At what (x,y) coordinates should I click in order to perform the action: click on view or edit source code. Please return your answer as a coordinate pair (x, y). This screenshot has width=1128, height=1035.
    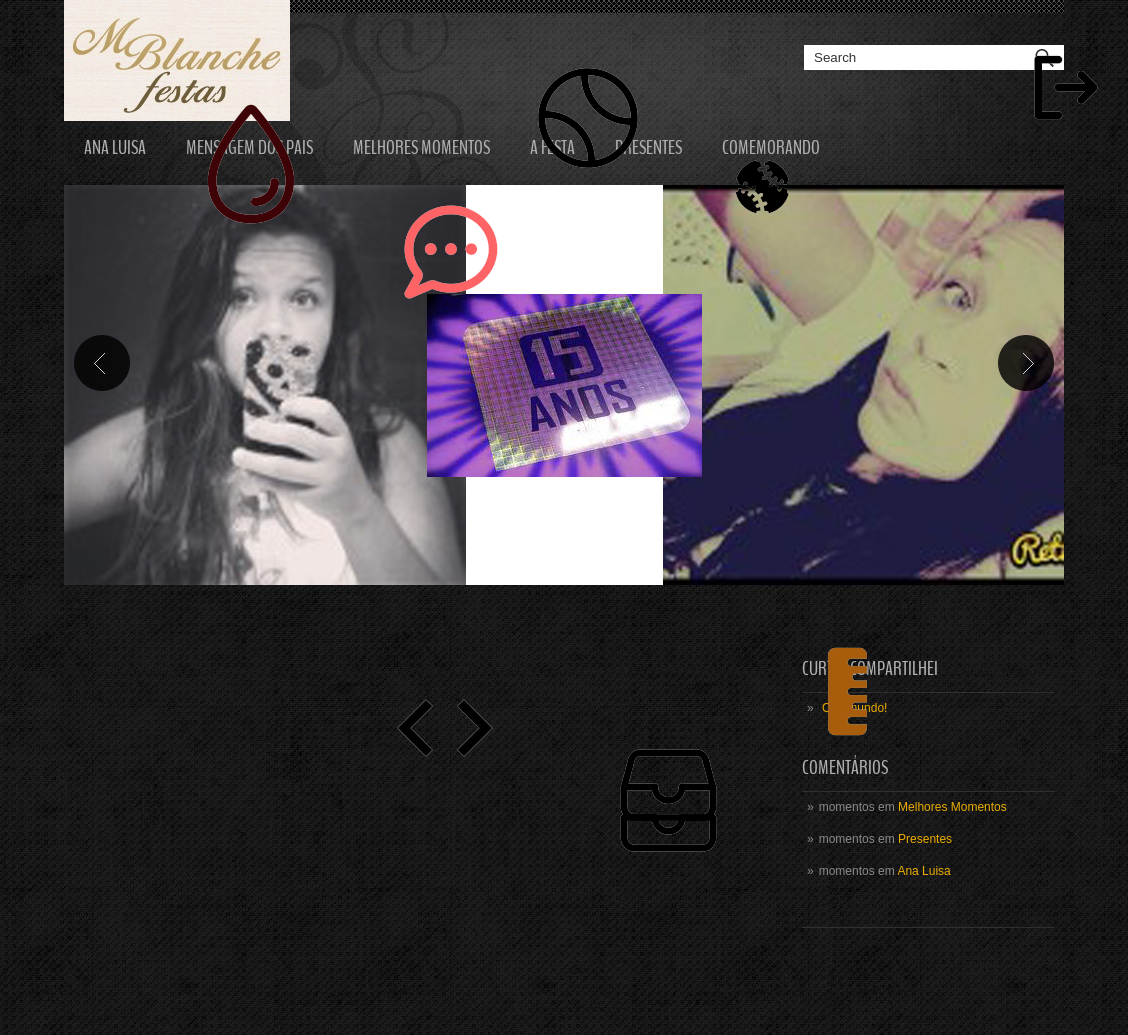
    Looking at the image, I should click on (445, 728).